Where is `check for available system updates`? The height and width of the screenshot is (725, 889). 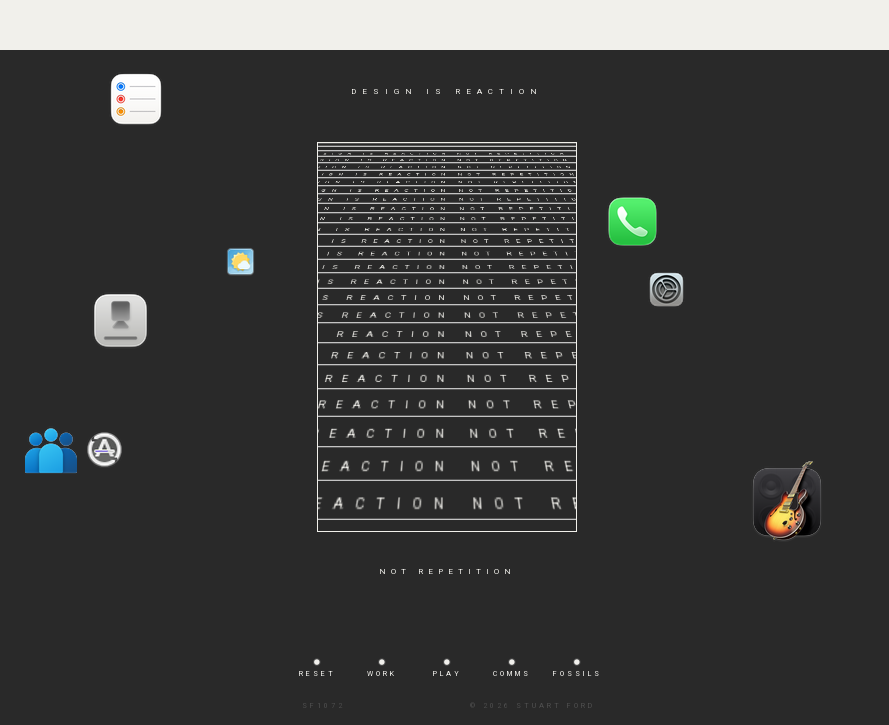
check for available system updates is located at coordinates (104, 449).